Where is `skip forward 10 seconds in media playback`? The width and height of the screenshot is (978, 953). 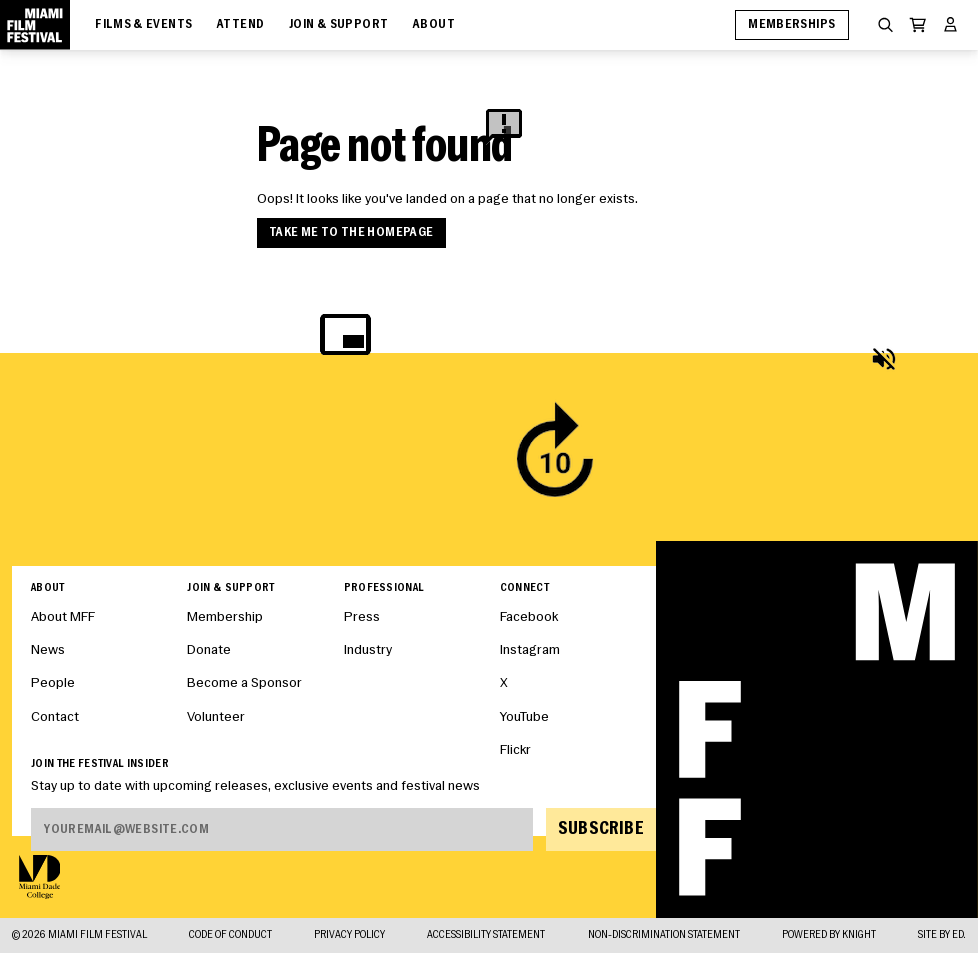 skip forward 10 seconds in media playback is located at coordinates (555, 454).